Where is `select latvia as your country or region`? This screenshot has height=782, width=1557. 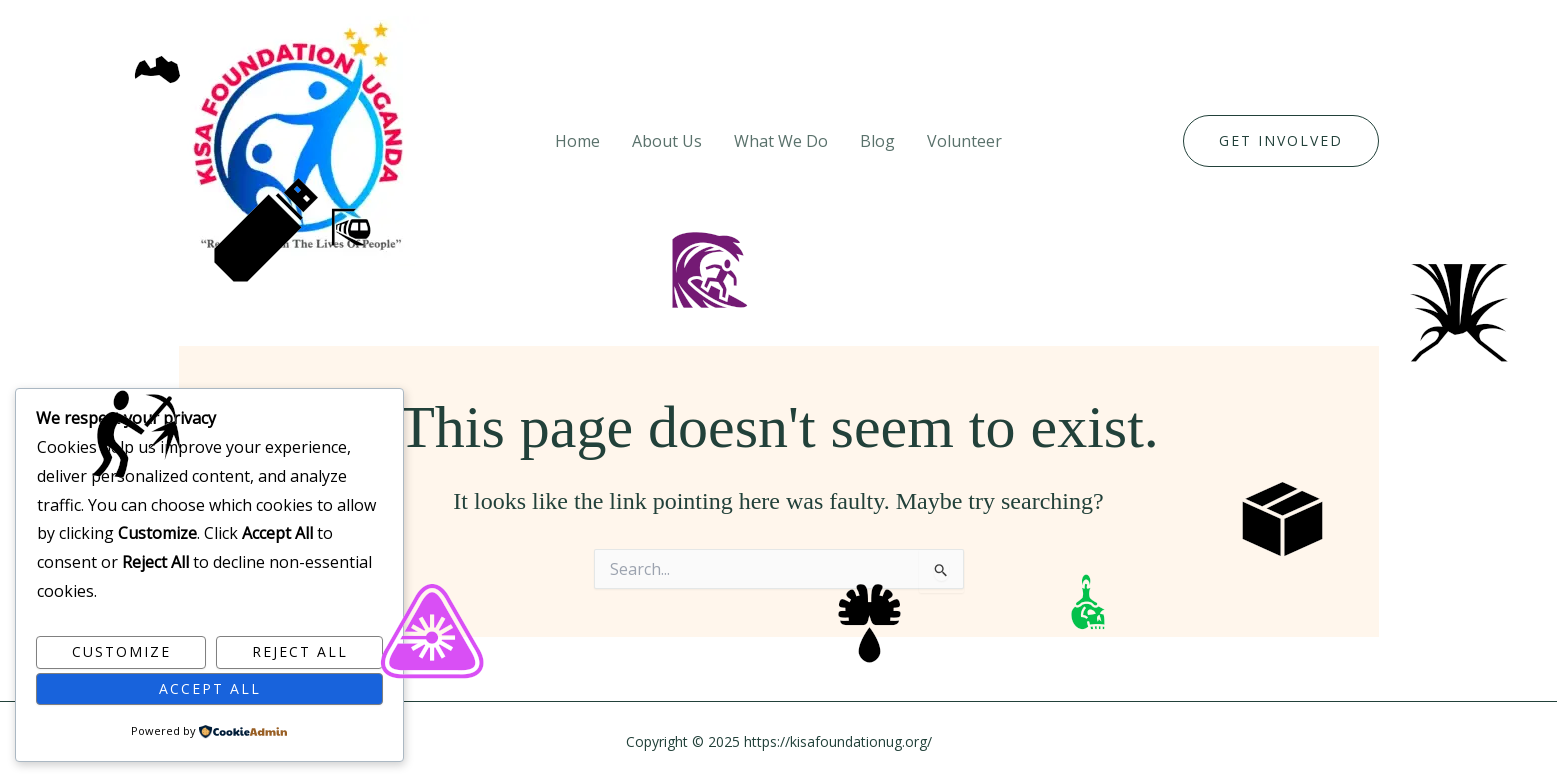
select latvia as your country or region is located at coordinates (157, 69).